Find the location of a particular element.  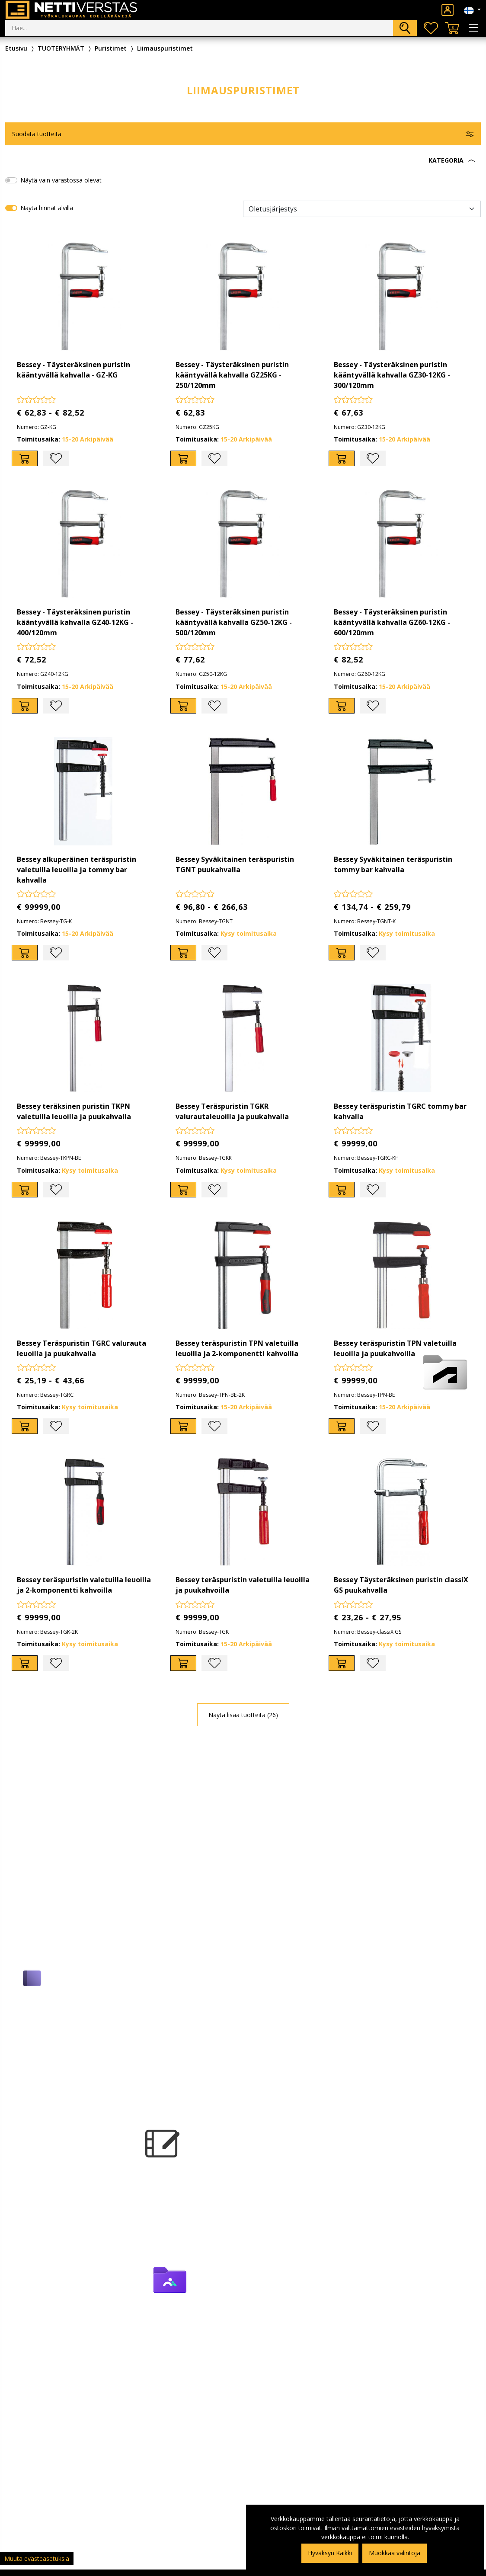

access desktop folder is located at coordinates (32, 1978).